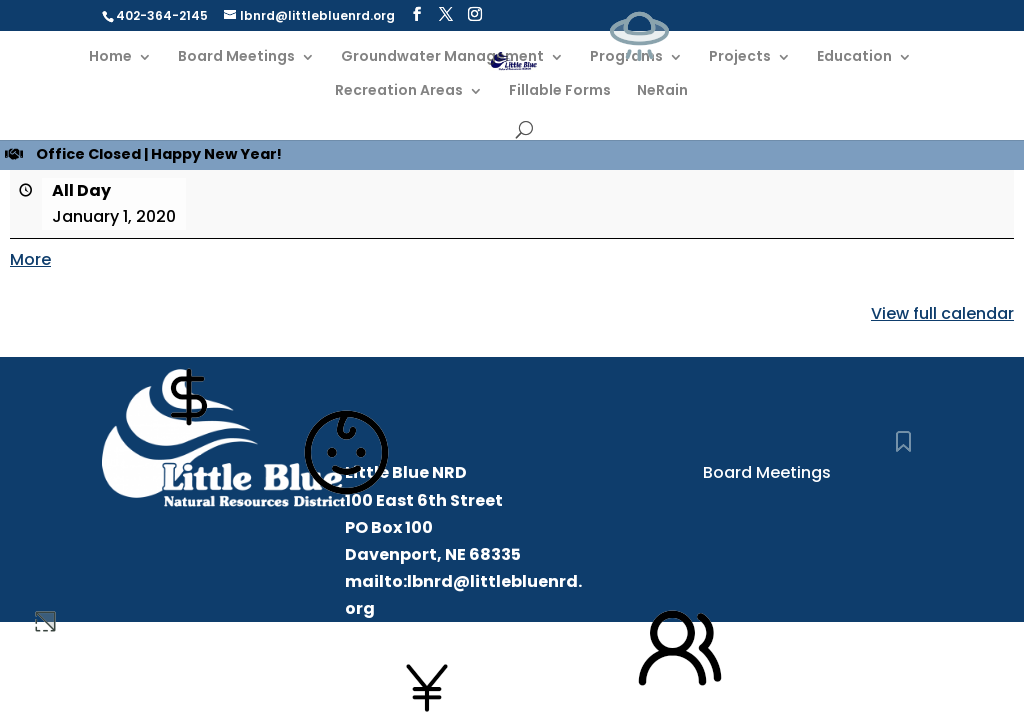 This screenshot has height=720, width=1024. Describe the element at coordinates (903, 441) in the screenshot. I see `save this item for later` at that location.